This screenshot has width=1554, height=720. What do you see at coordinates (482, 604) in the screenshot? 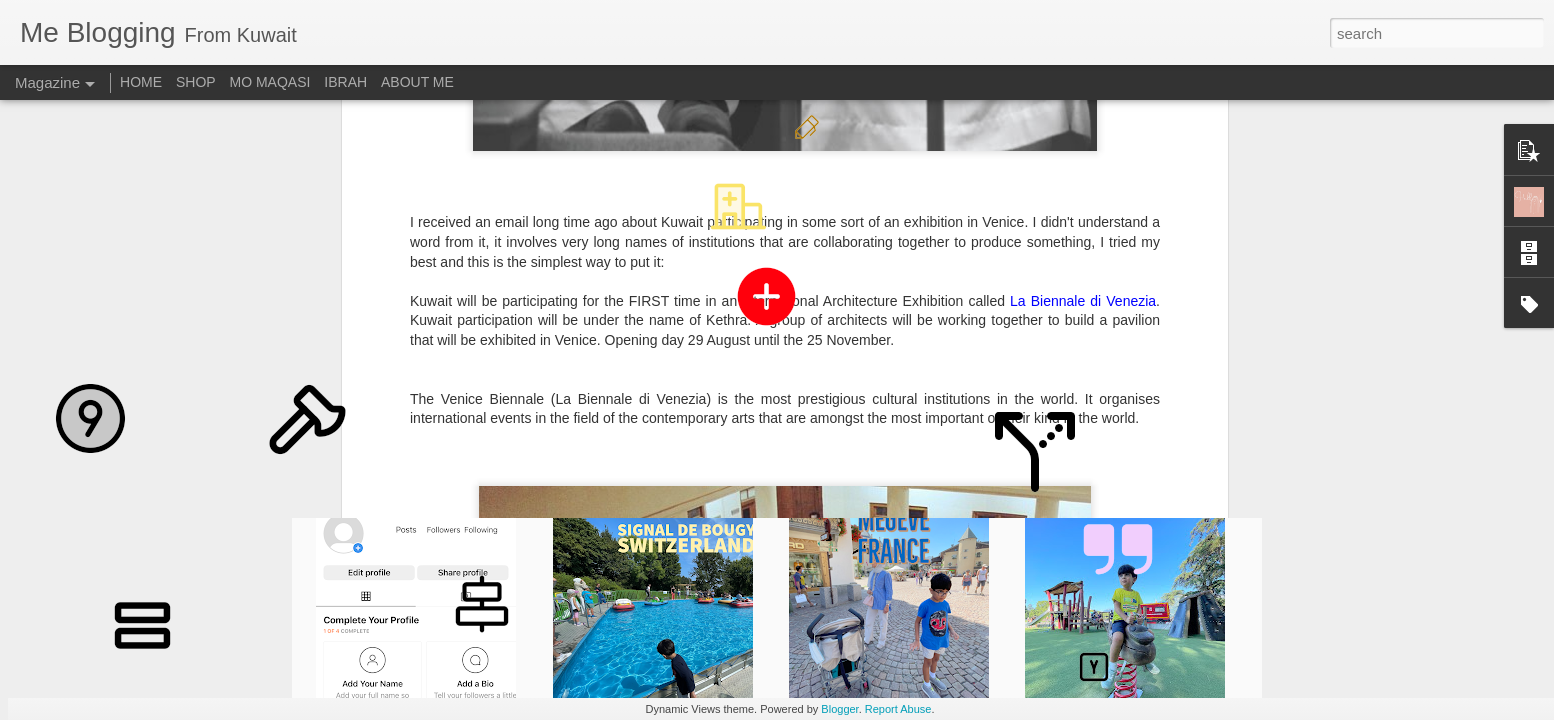
I see `align objects to horizontal center` at bounding box center [482, 604].